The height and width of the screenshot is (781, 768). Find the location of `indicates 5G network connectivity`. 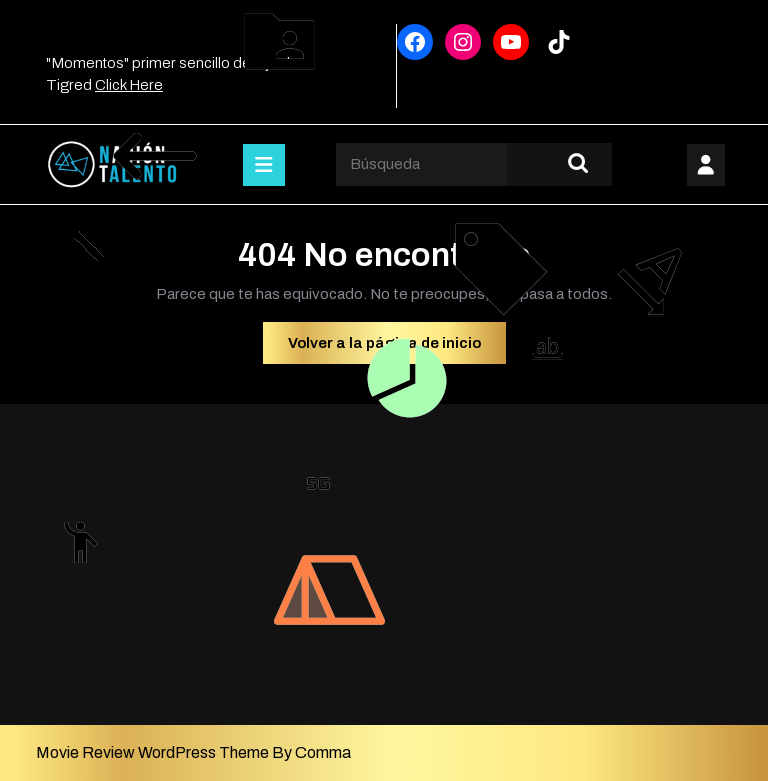

indicates 5G network connectivity is located at coordinates (318, 483).